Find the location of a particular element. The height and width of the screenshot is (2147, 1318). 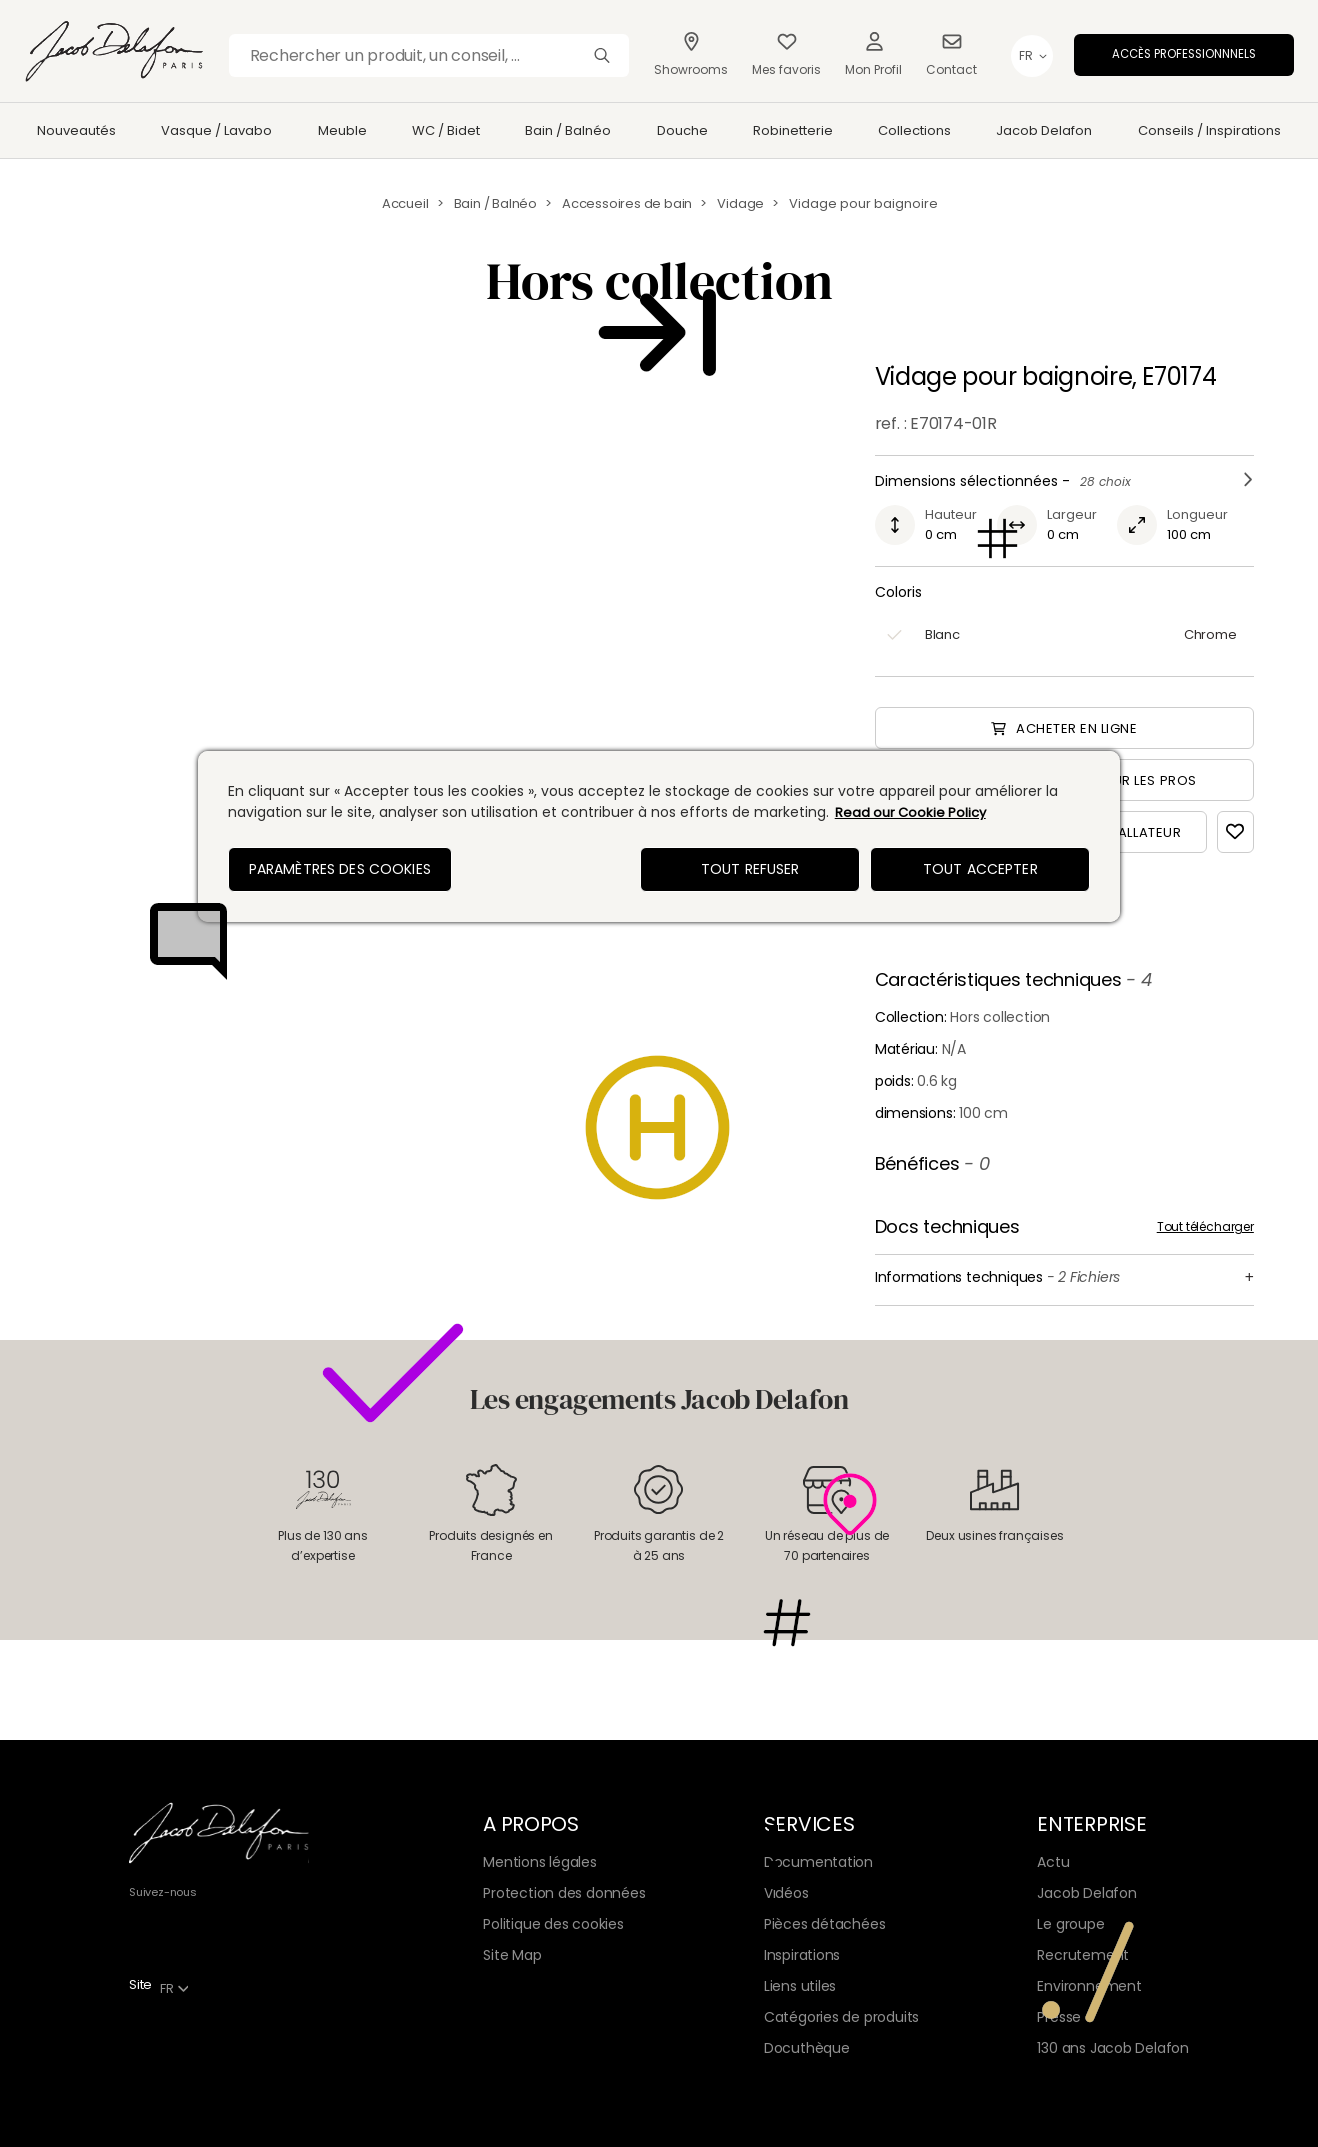

view location on map is located at coordinates (850, 1504).